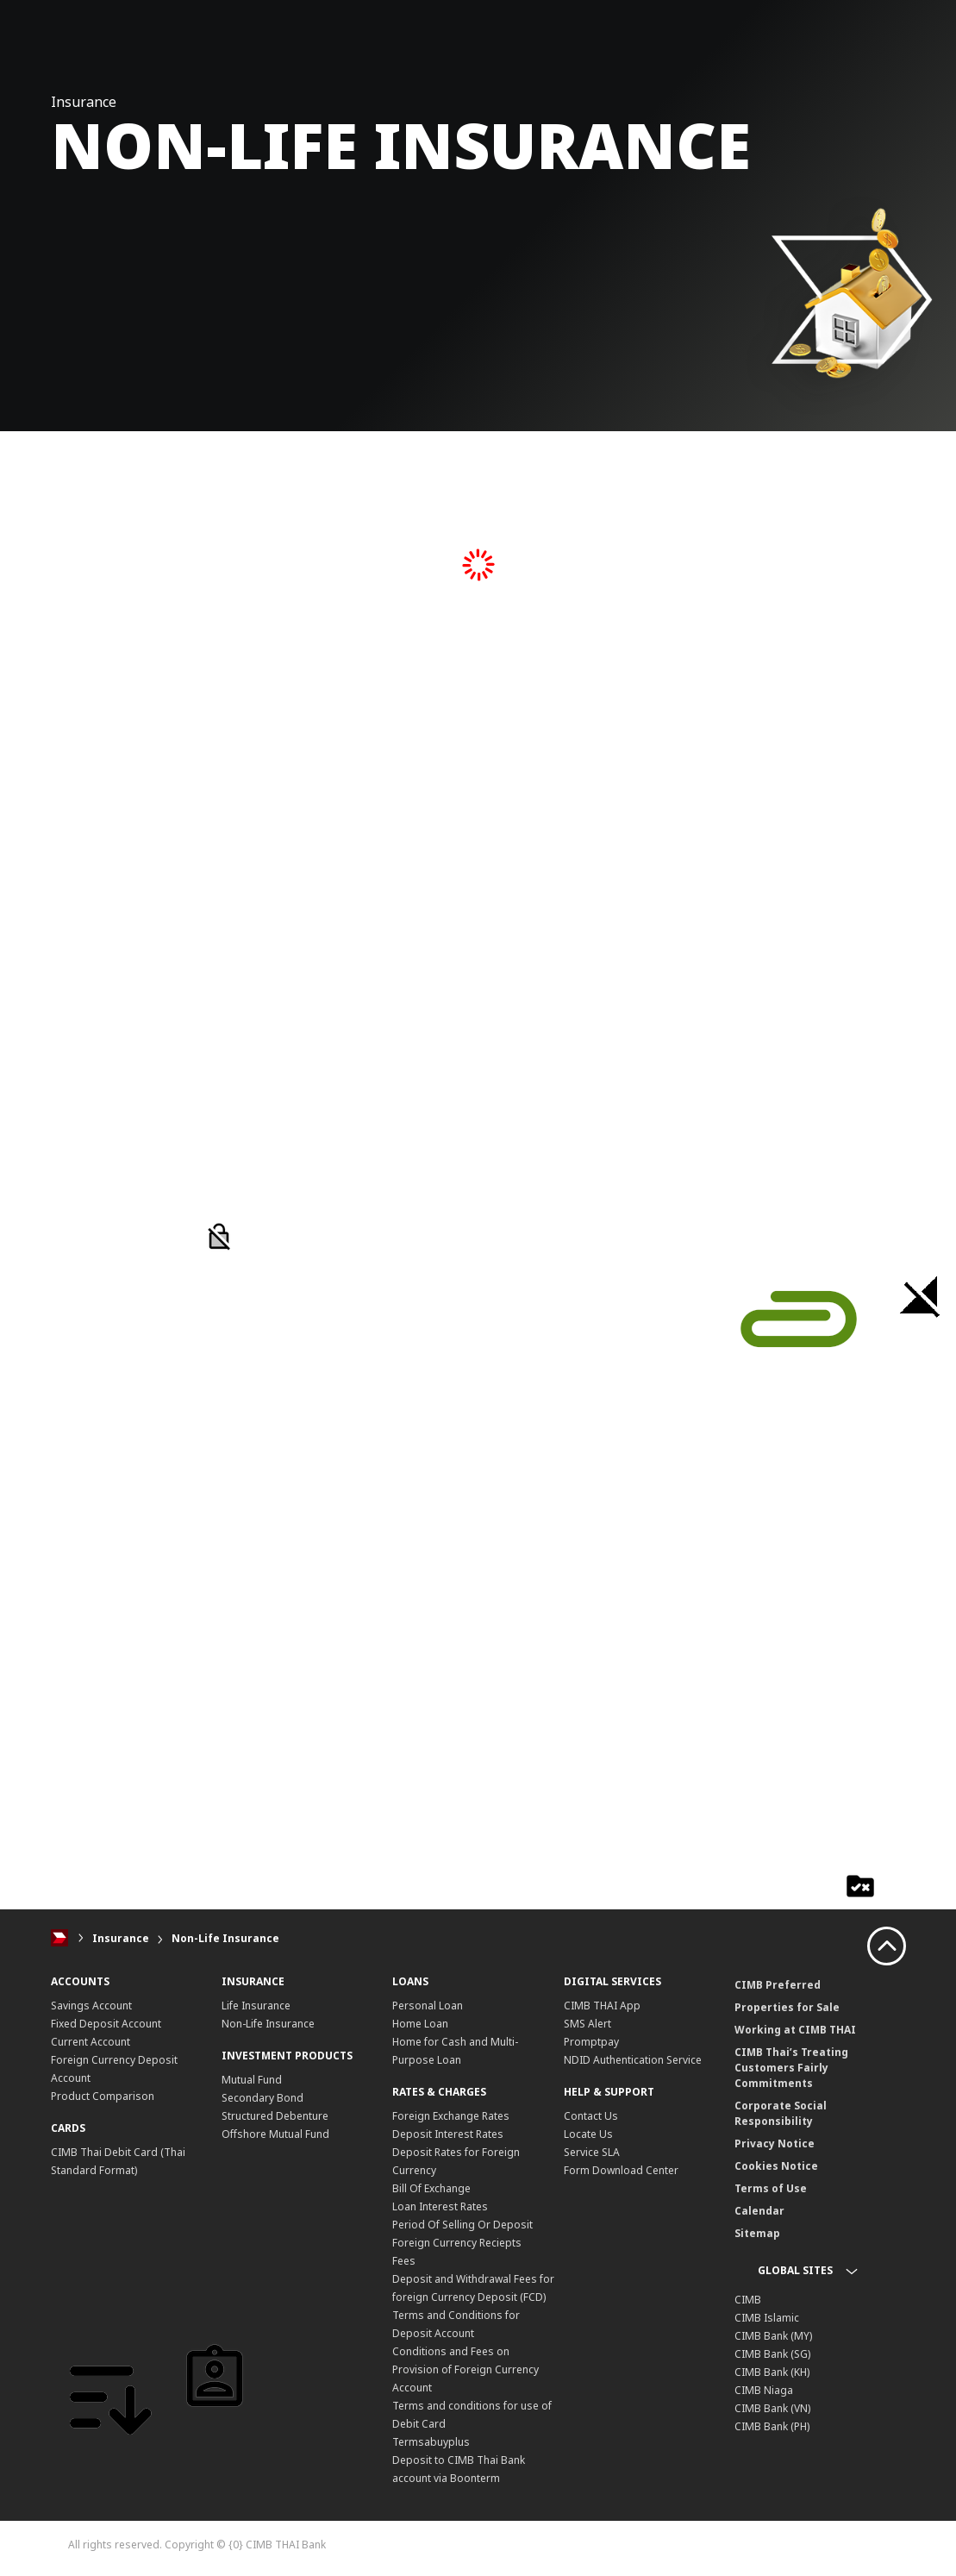  What do you see at coordinates (219, 1237) in the screenshot?
I see `indicates an unencrypted or insecure connection` at bounding box center [219, 1237].